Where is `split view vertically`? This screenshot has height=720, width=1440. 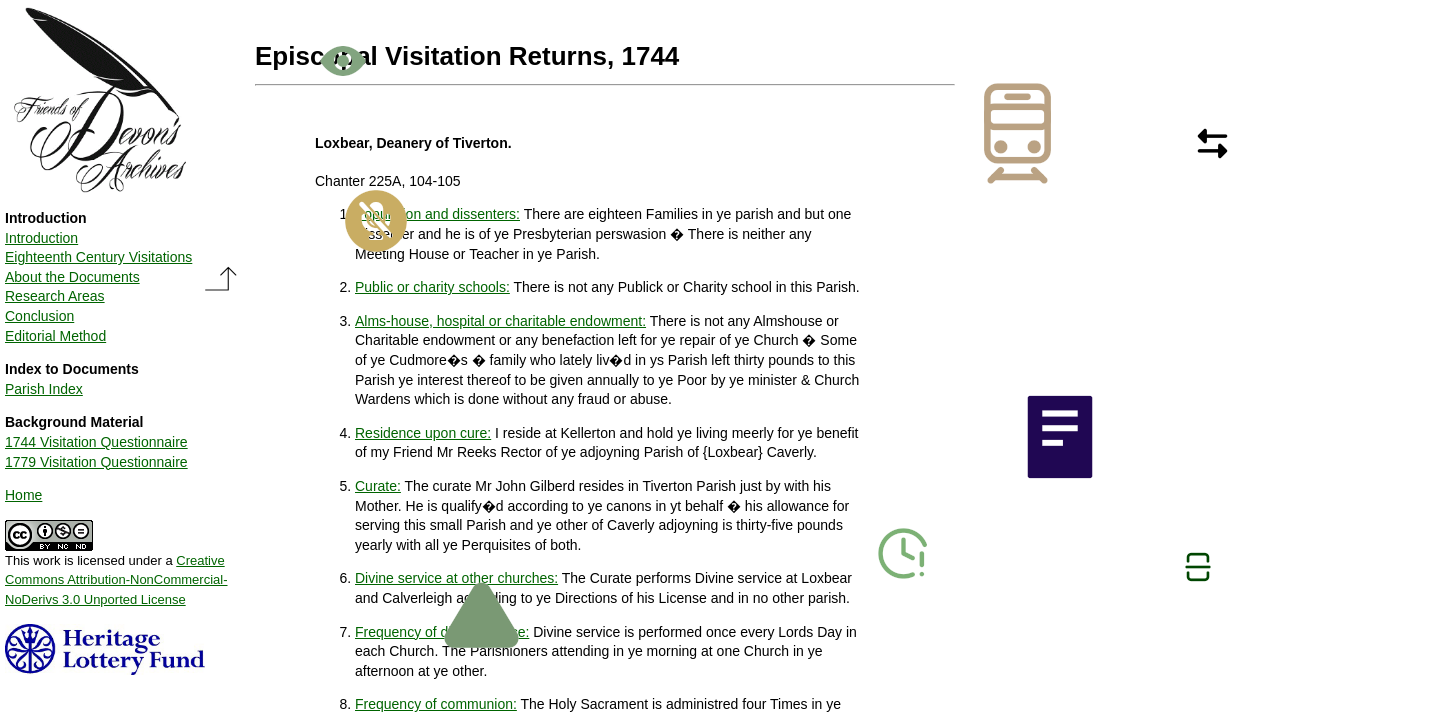 split view vertically is located at coordinates (1198, 567).